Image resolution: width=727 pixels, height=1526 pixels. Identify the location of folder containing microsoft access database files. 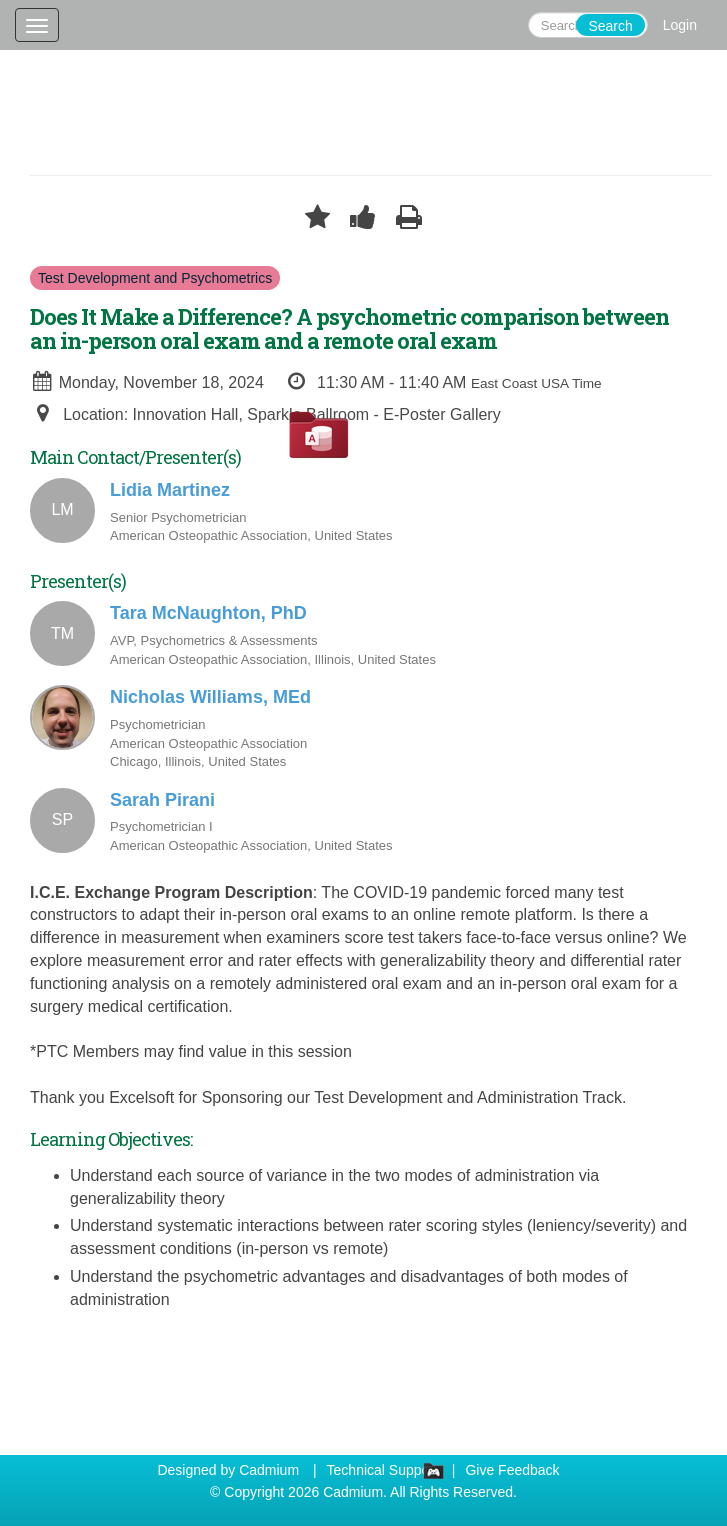
(318, 436).